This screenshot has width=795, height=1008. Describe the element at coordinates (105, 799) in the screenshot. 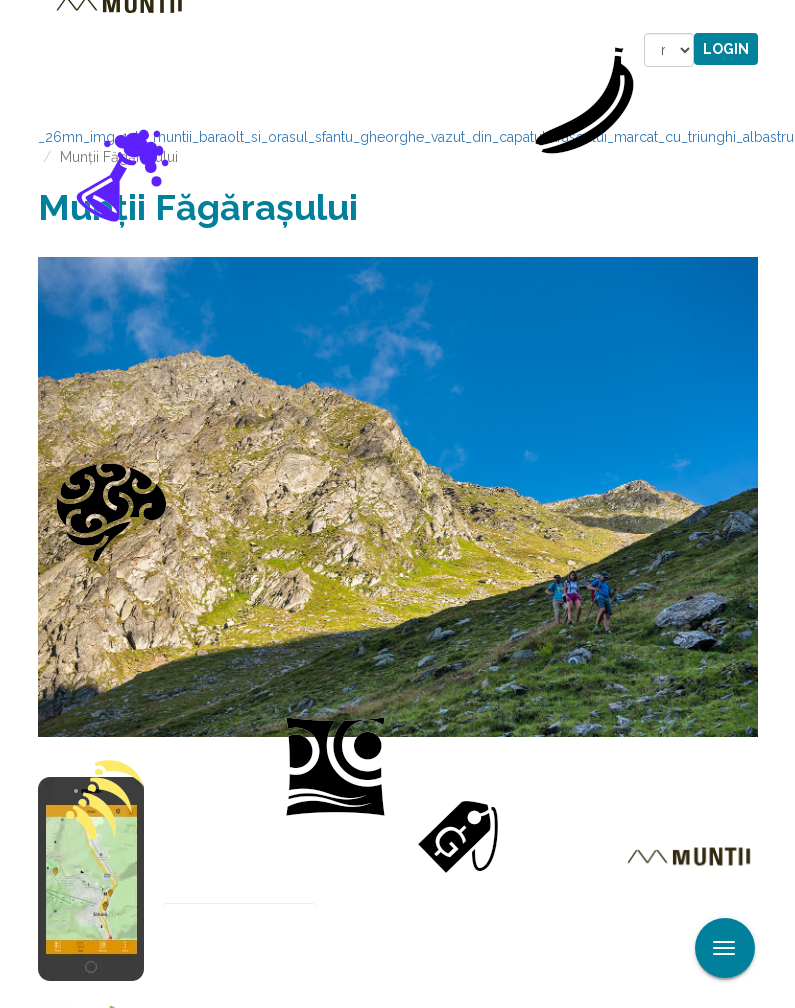

I see `indicates a claw attack or scratch ability` at that location.